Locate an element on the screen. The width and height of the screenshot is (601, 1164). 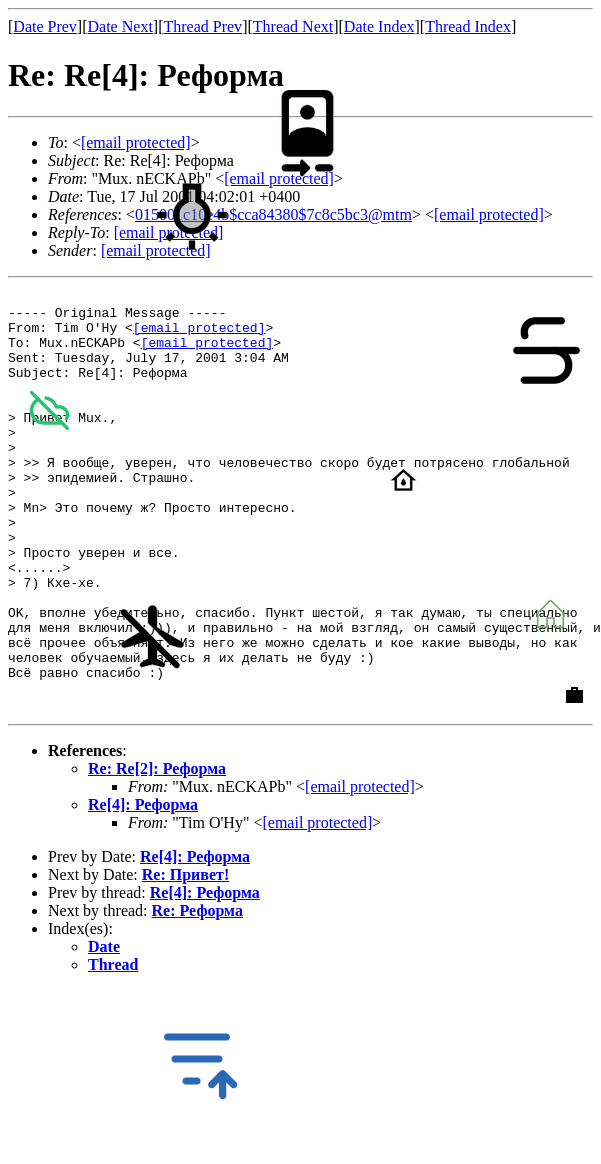
sort items in ascending order is located at coordinates (197, 1059).